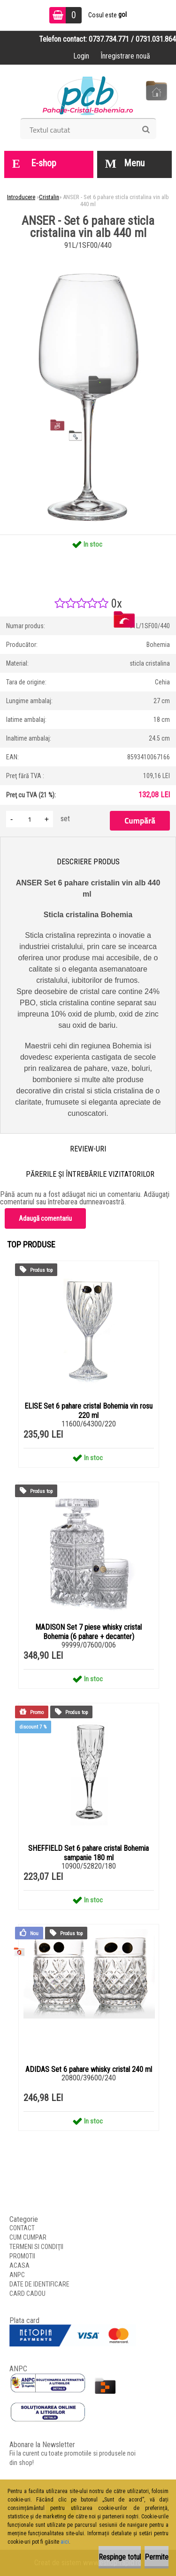  What do you see at coordinates (105, 2386) in the screenshot?
I see `open replit project folder` at bounding box center [105, 2386].